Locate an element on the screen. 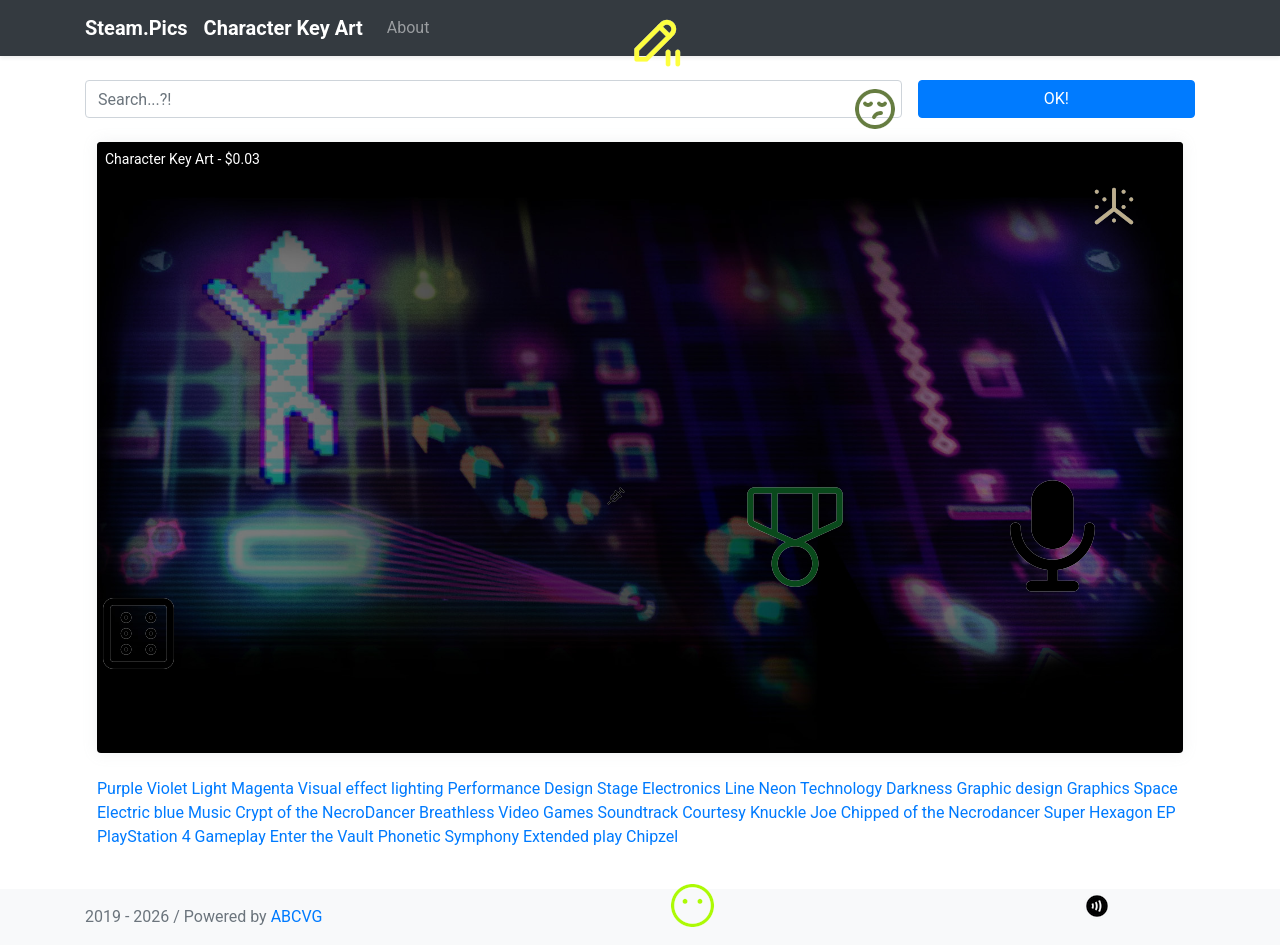  tap to start voice input is located at coordinates (1052, 538).